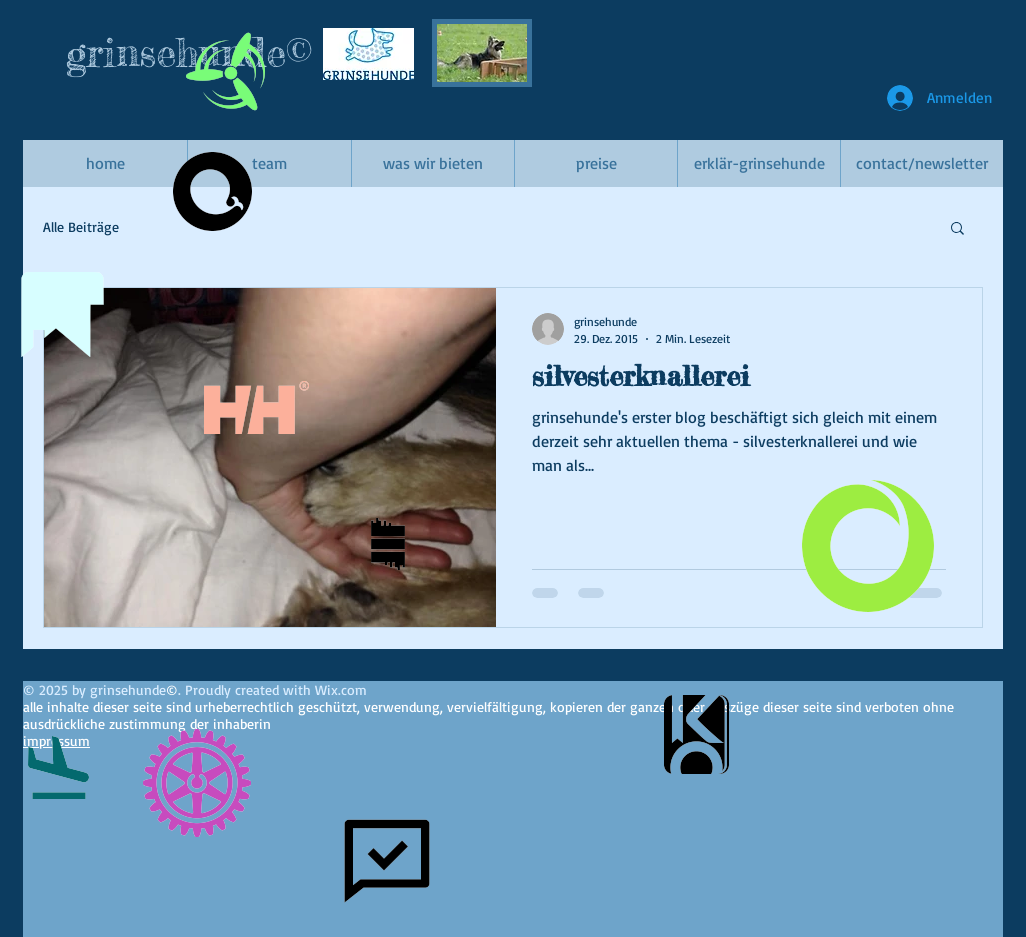  I want to click on homepage app logo, so click(62, 314).